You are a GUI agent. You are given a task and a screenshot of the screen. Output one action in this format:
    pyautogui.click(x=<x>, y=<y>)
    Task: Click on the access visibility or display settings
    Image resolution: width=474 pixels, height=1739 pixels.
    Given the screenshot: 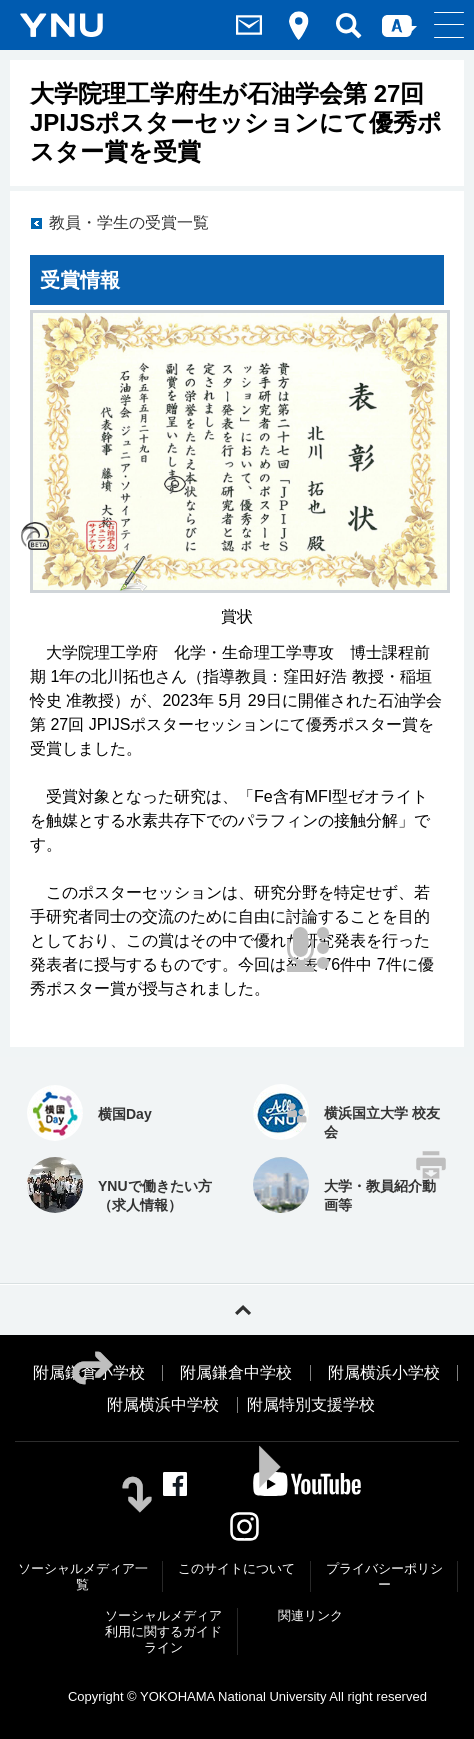 What is the action you would take?
    pyautogui.click(x=175, y=484)
    